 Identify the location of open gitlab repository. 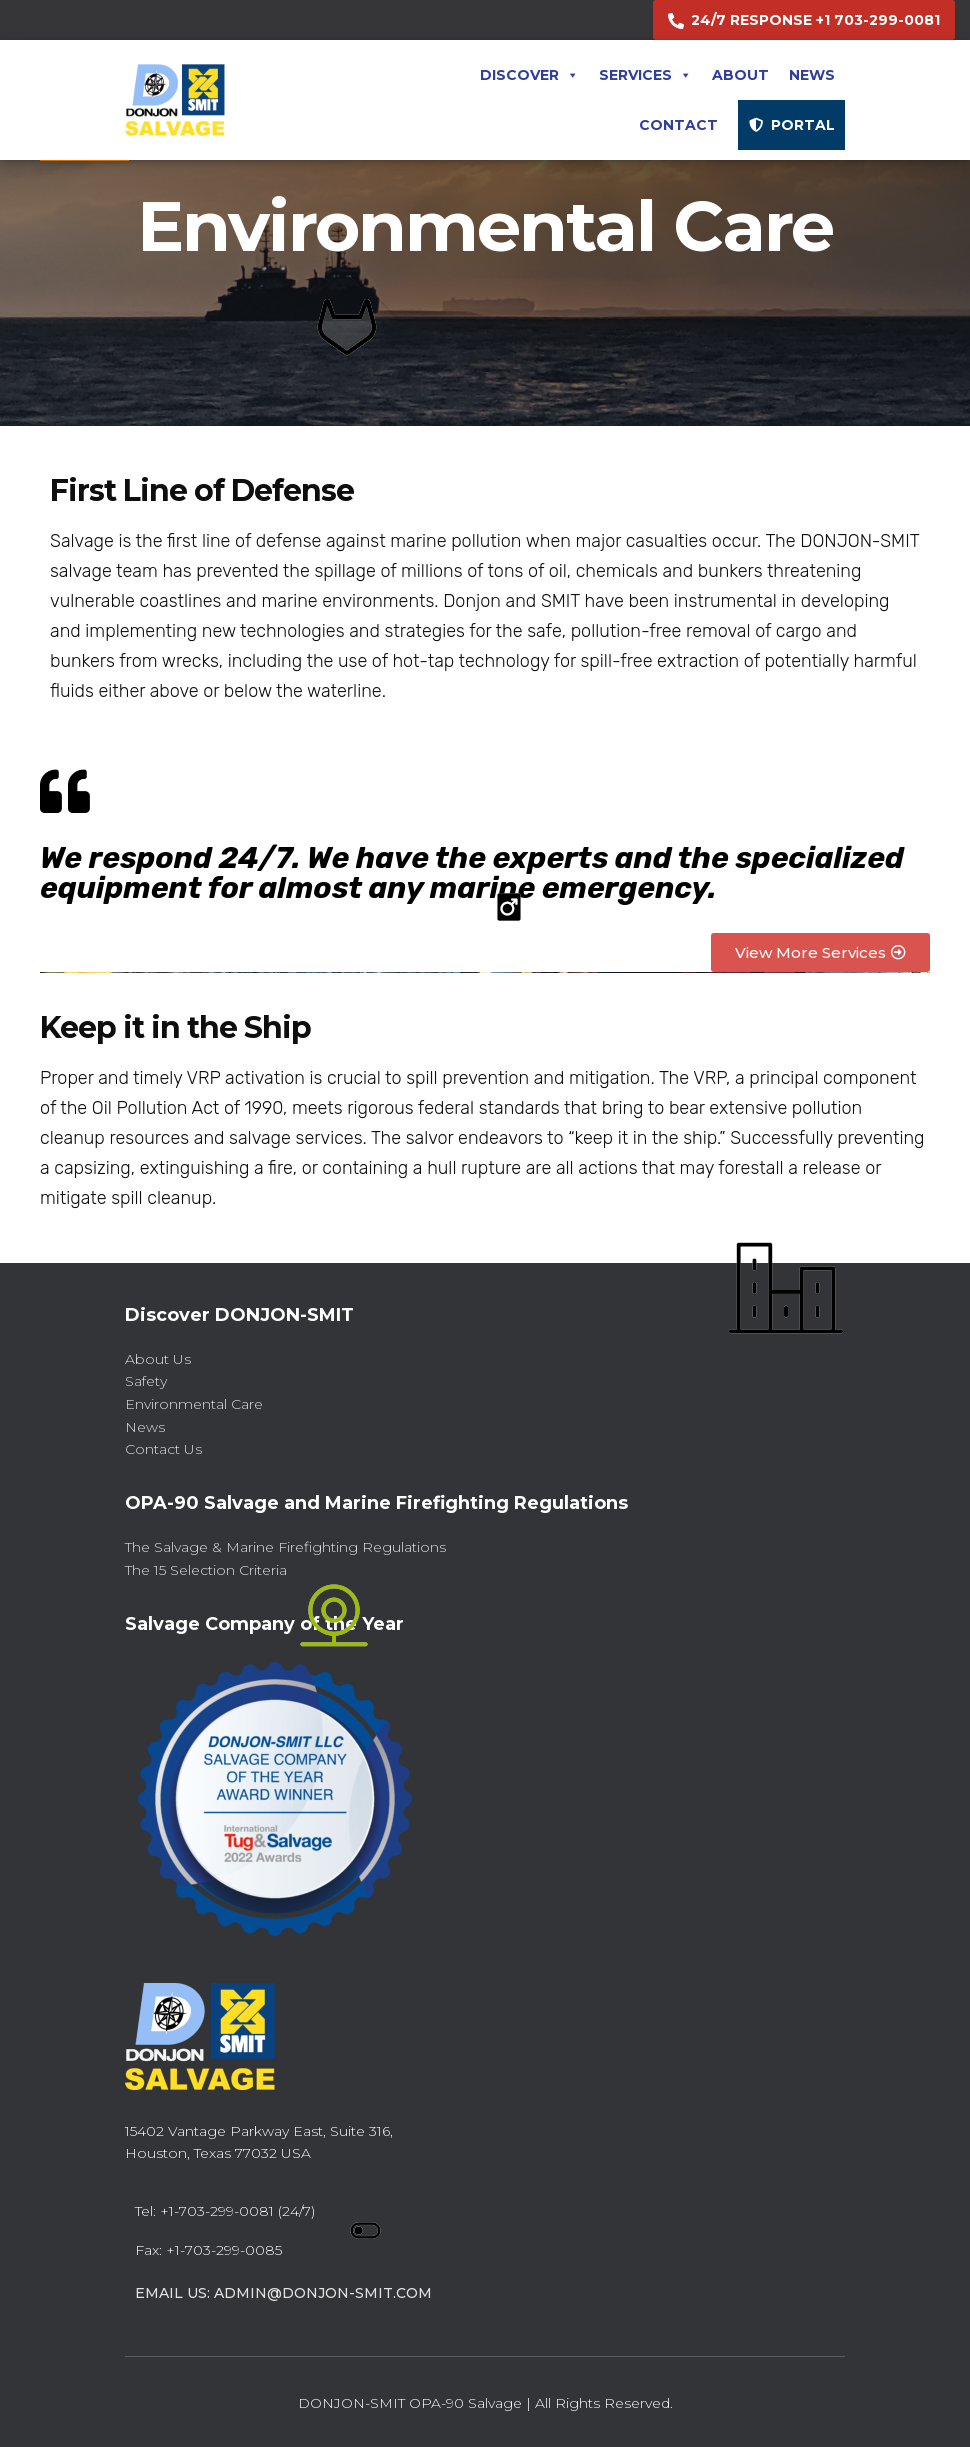
(347, 326).